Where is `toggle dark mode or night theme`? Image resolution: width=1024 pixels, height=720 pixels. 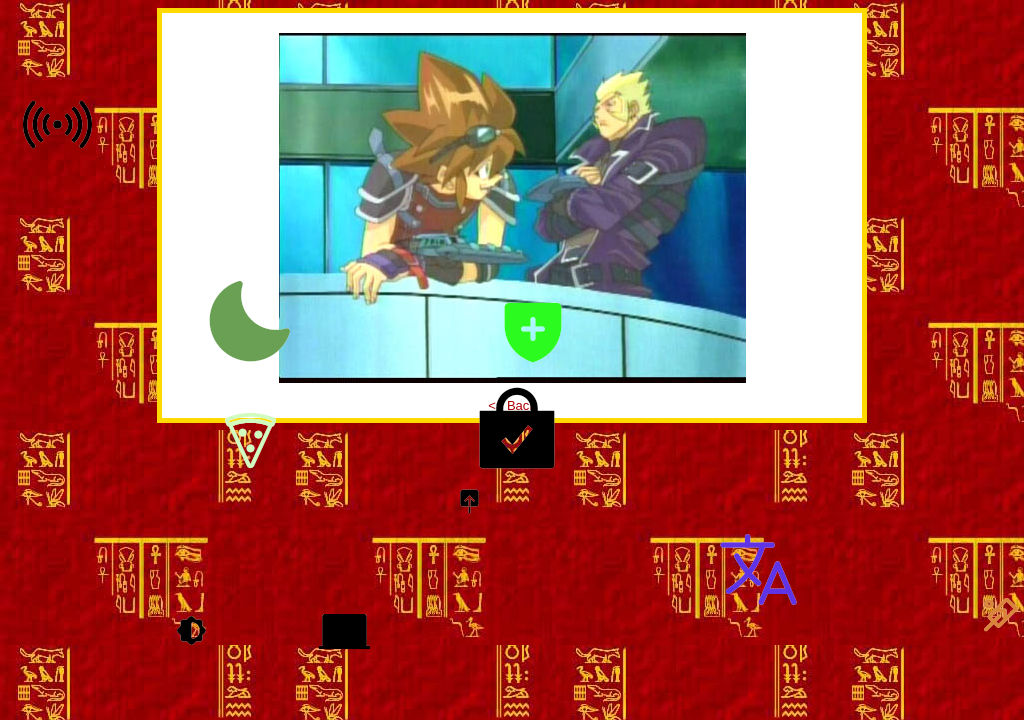 toggle dark mode or night theme is located at coordinates (247, 323).